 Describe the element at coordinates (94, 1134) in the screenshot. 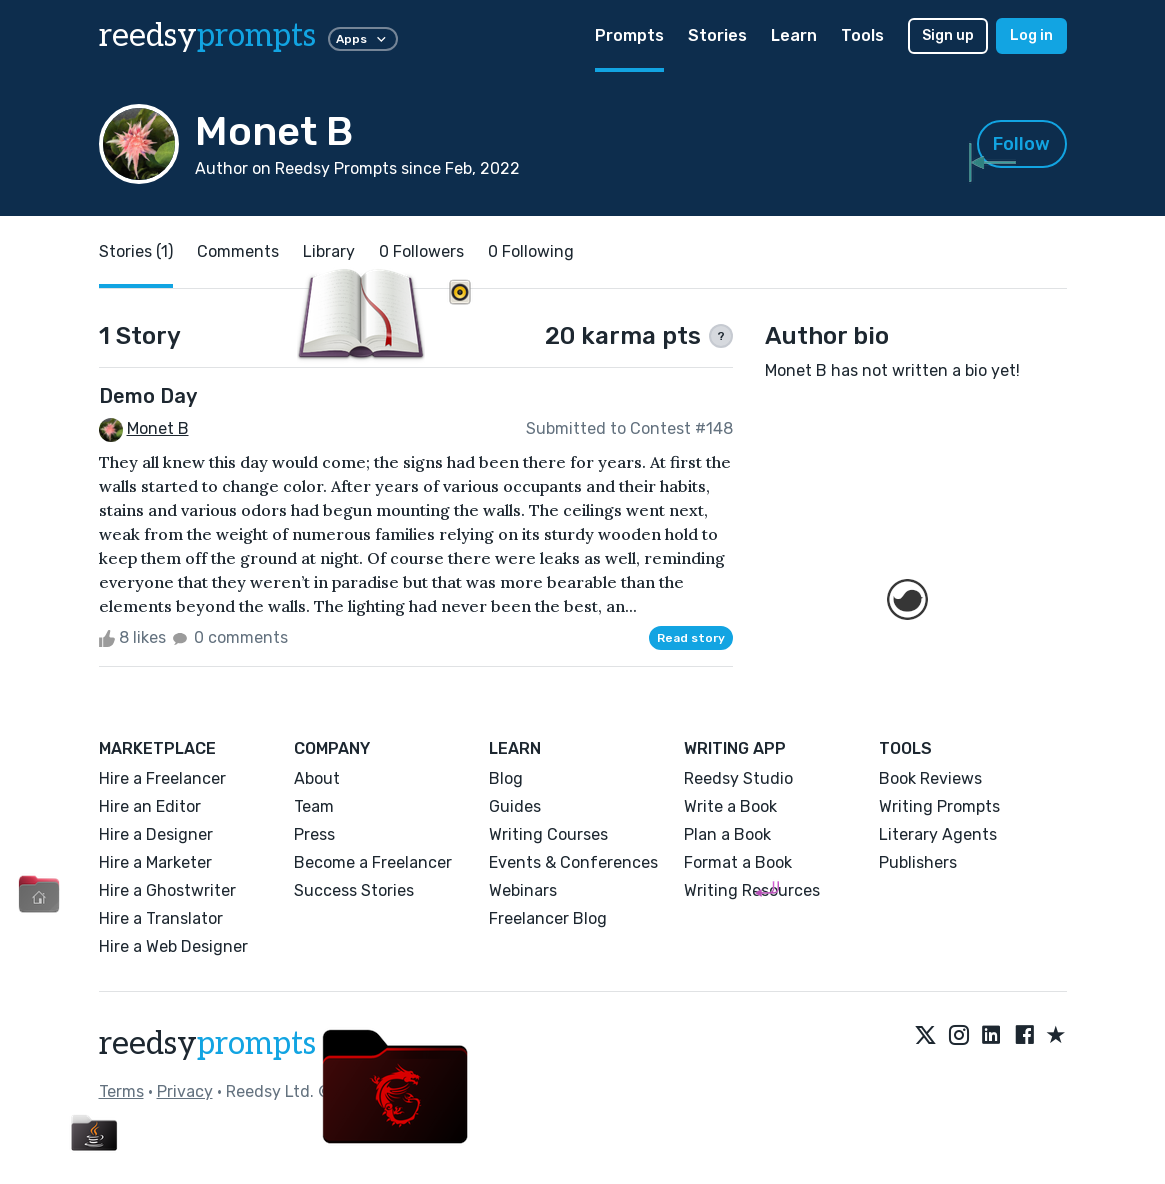

I see `open folder containing java project files` at that location.